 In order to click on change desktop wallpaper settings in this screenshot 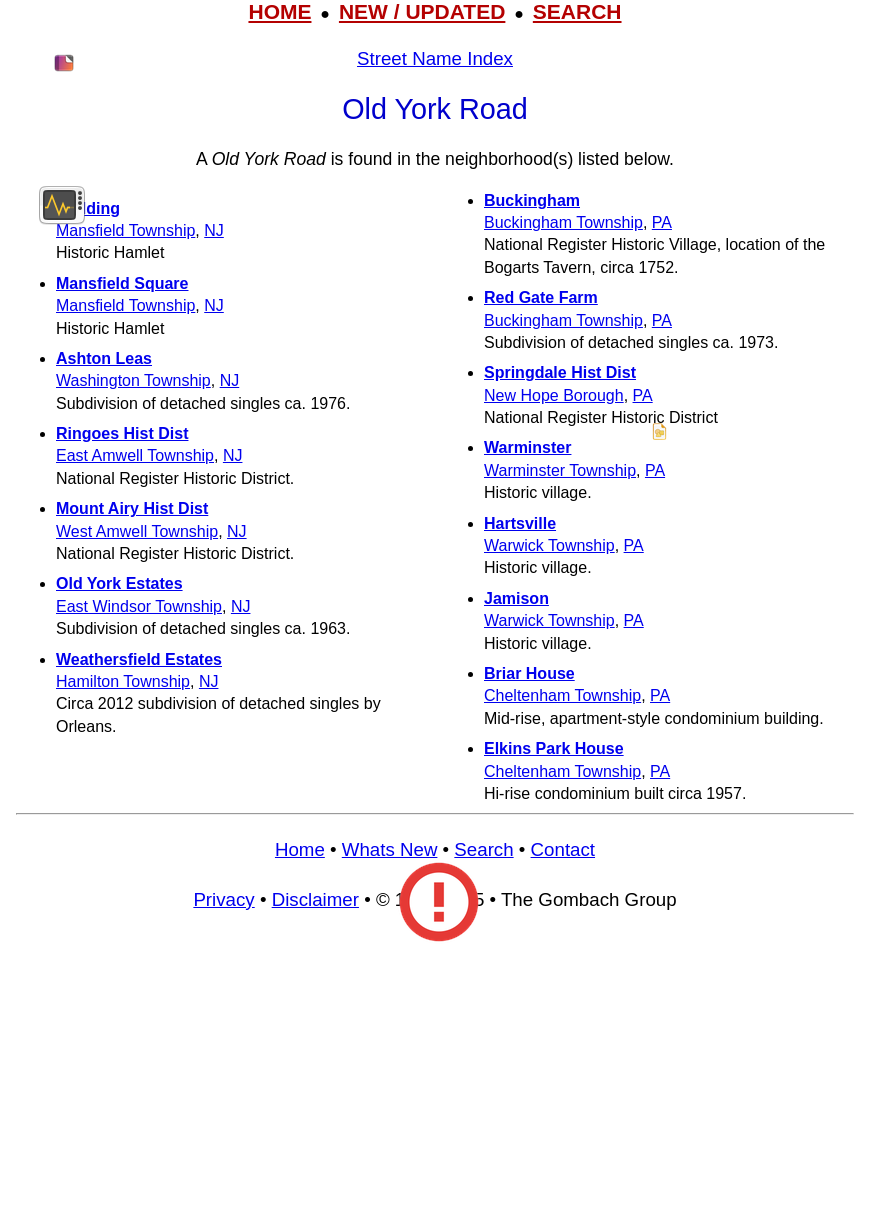, I will do `click(64, 63)`.